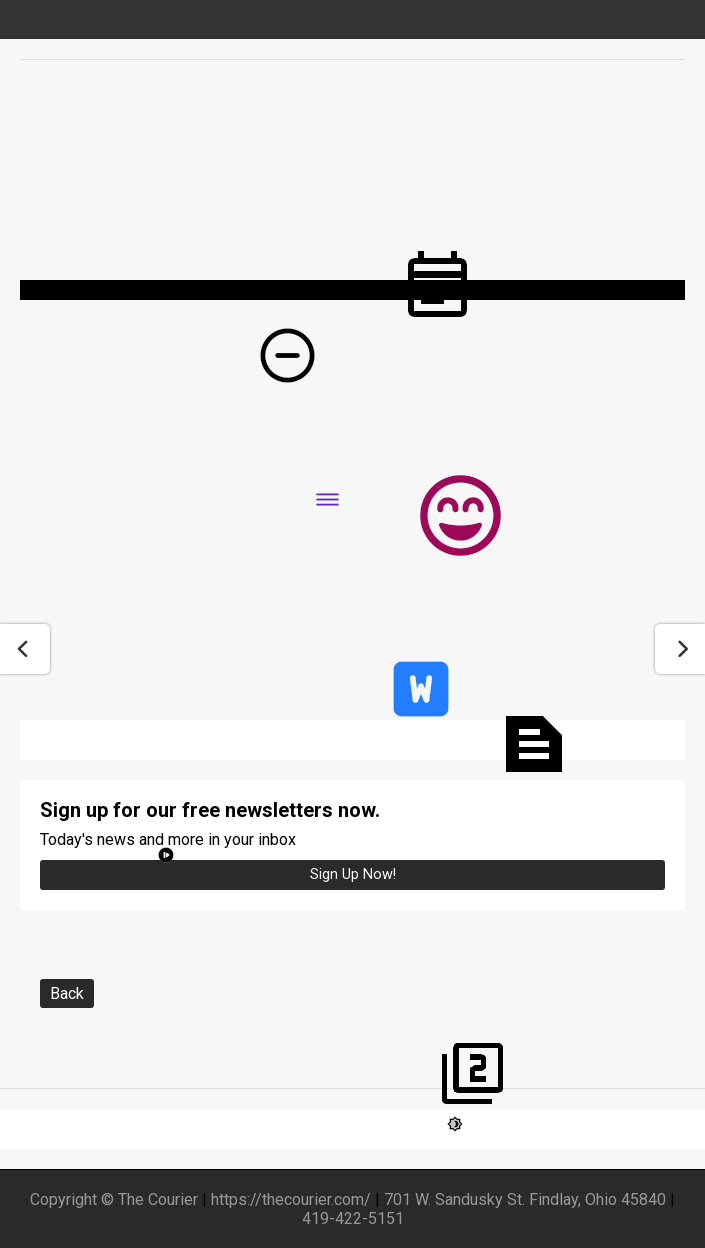 The height and width of the screenshot is (1248, 705). Describe the element at coordinates (534, 744) in the screenshot. I see `view text document or note` at that location.